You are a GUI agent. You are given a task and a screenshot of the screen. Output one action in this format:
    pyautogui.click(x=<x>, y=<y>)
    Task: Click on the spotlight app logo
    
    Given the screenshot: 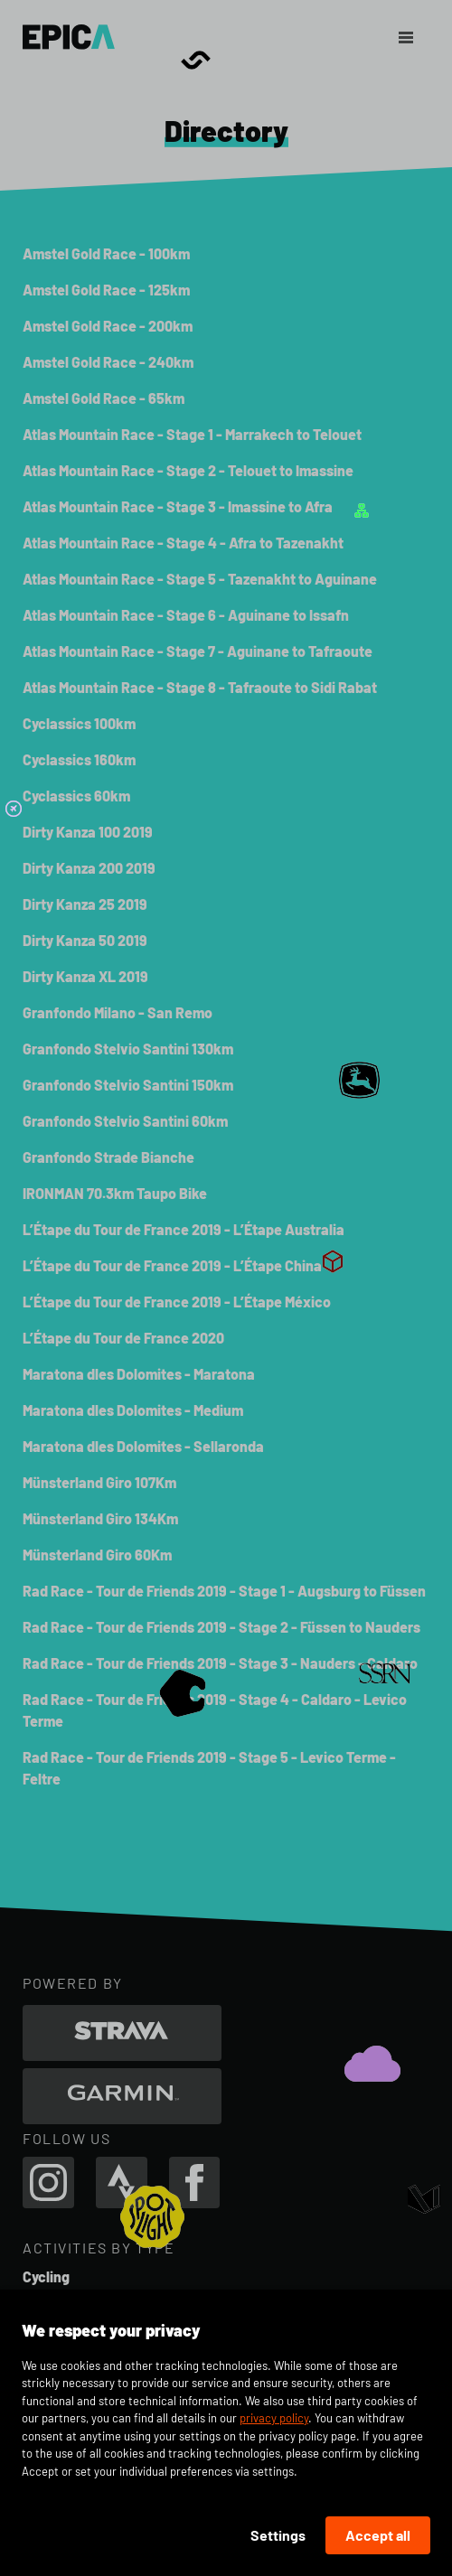 What is the action you would take?
    pyautogui.click(x=152, y=2216)
    